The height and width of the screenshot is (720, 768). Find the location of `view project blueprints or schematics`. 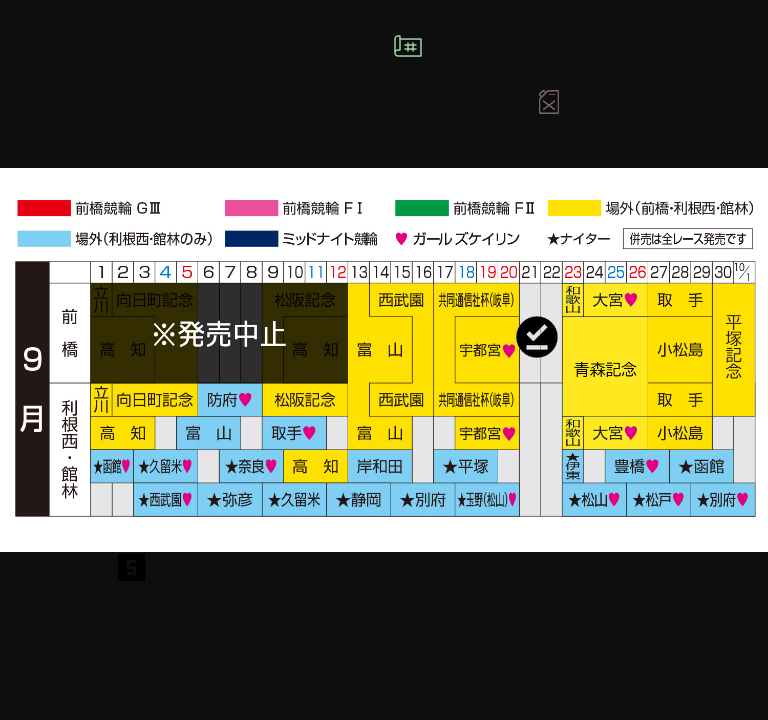

view project blueprints or schematics is located at coordinates (408, 47).